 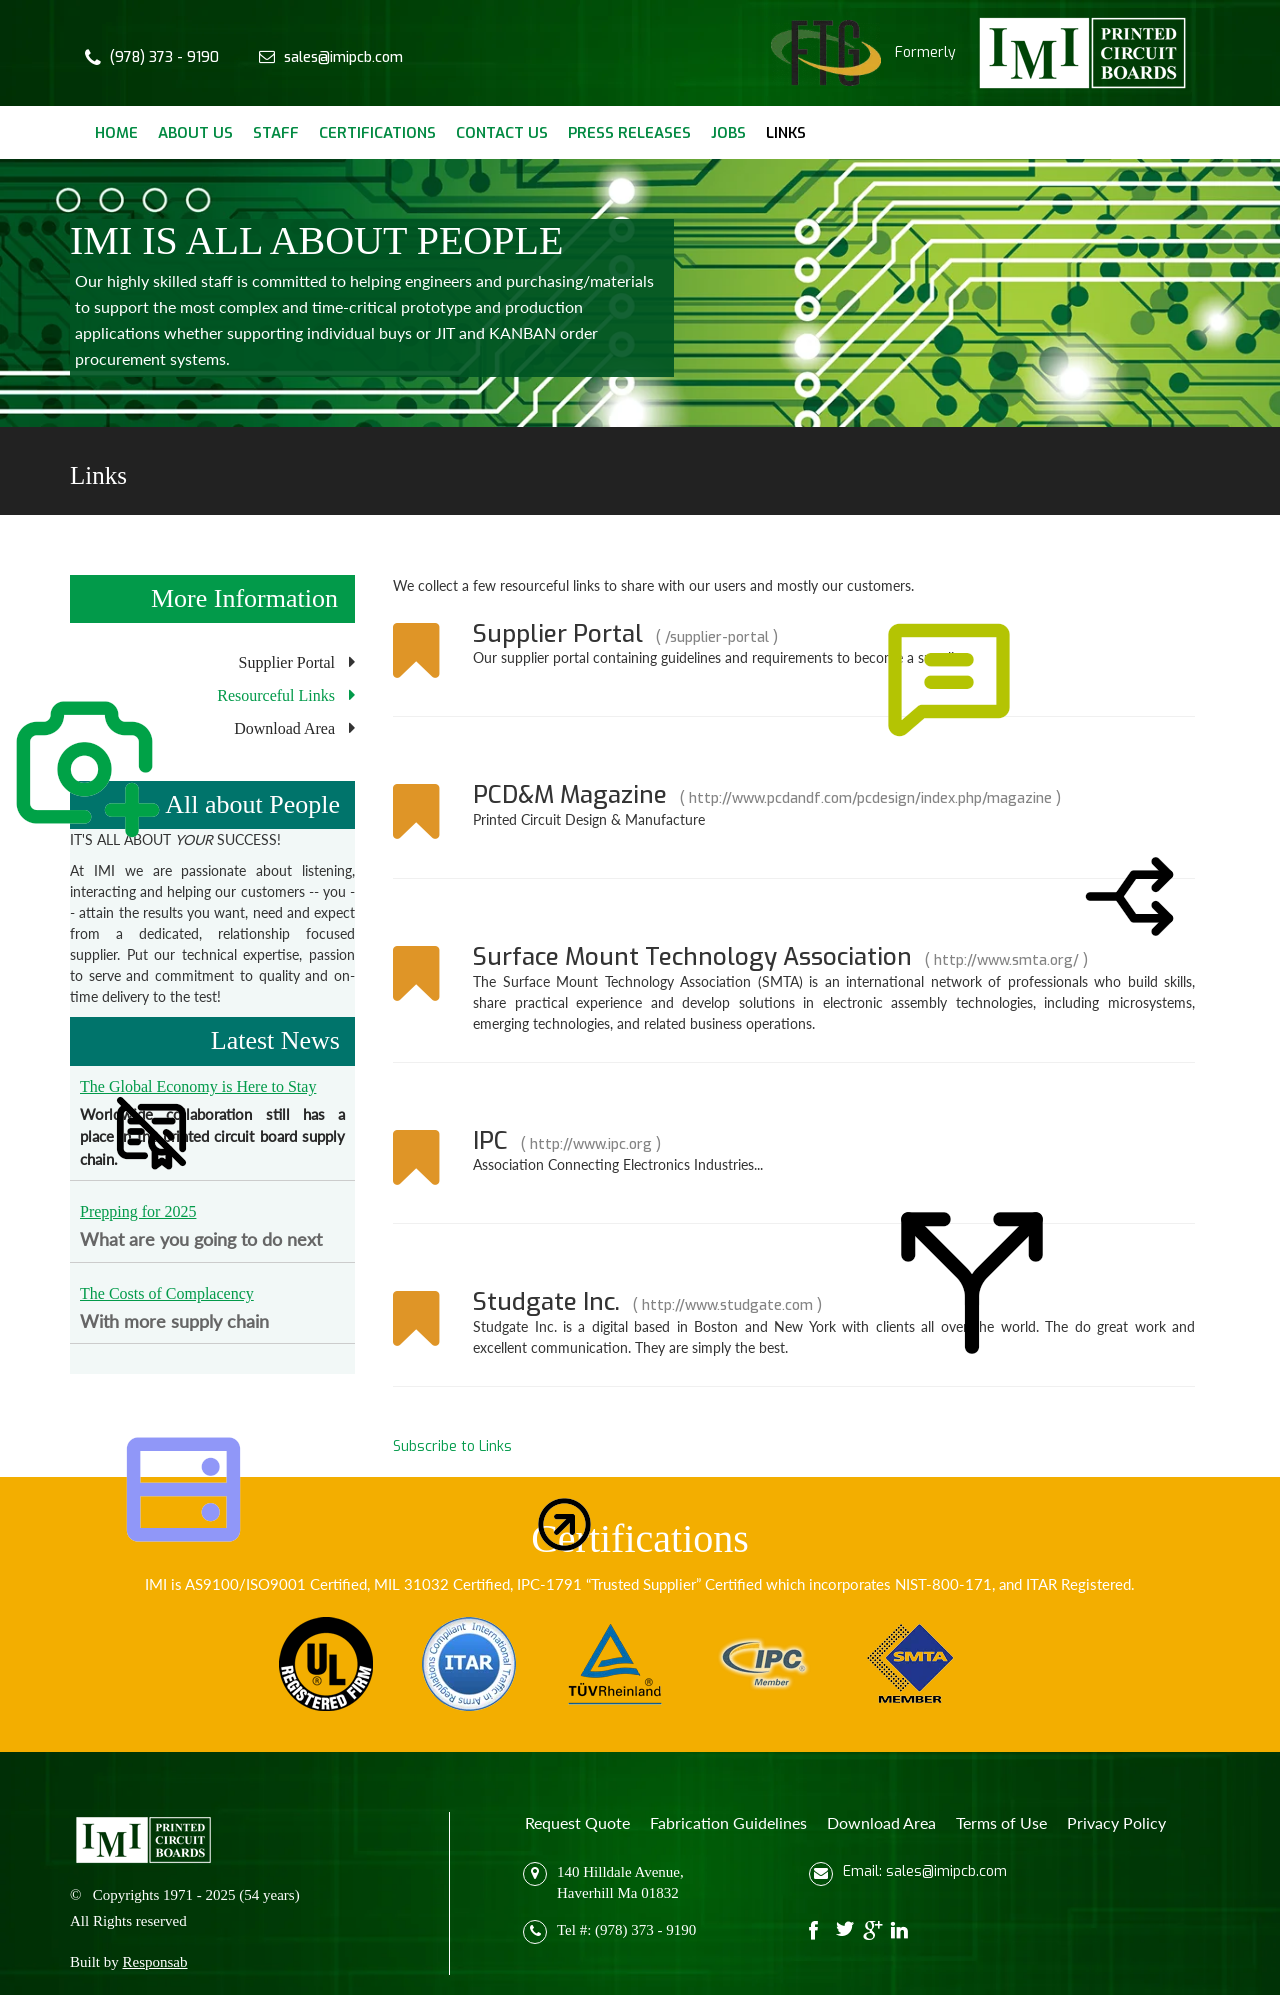 What do you see at coordinates (151, 1131) in the screenshot?
I see `certificate or credential is unavailable` at bounding box center [151, 1131].